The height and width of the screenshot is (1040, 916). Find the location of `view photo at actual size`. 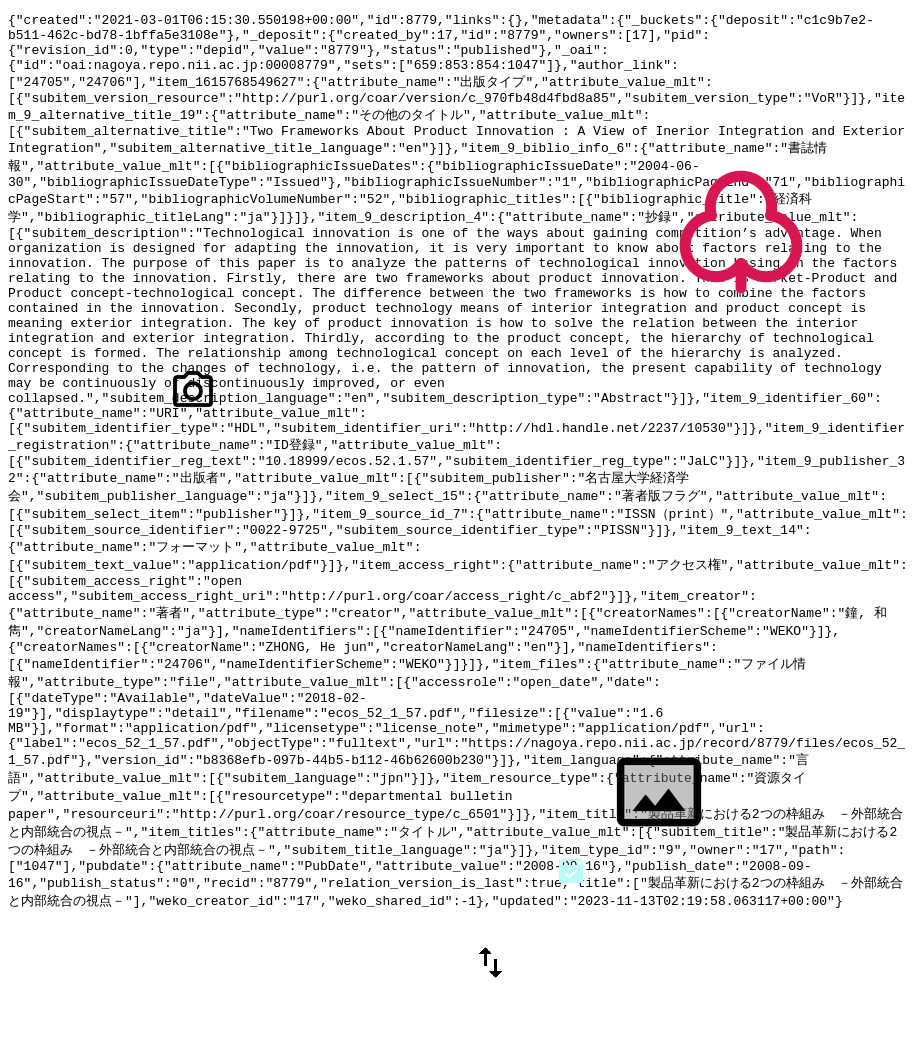

view photo at actual size is located at coordinates (659, 792).